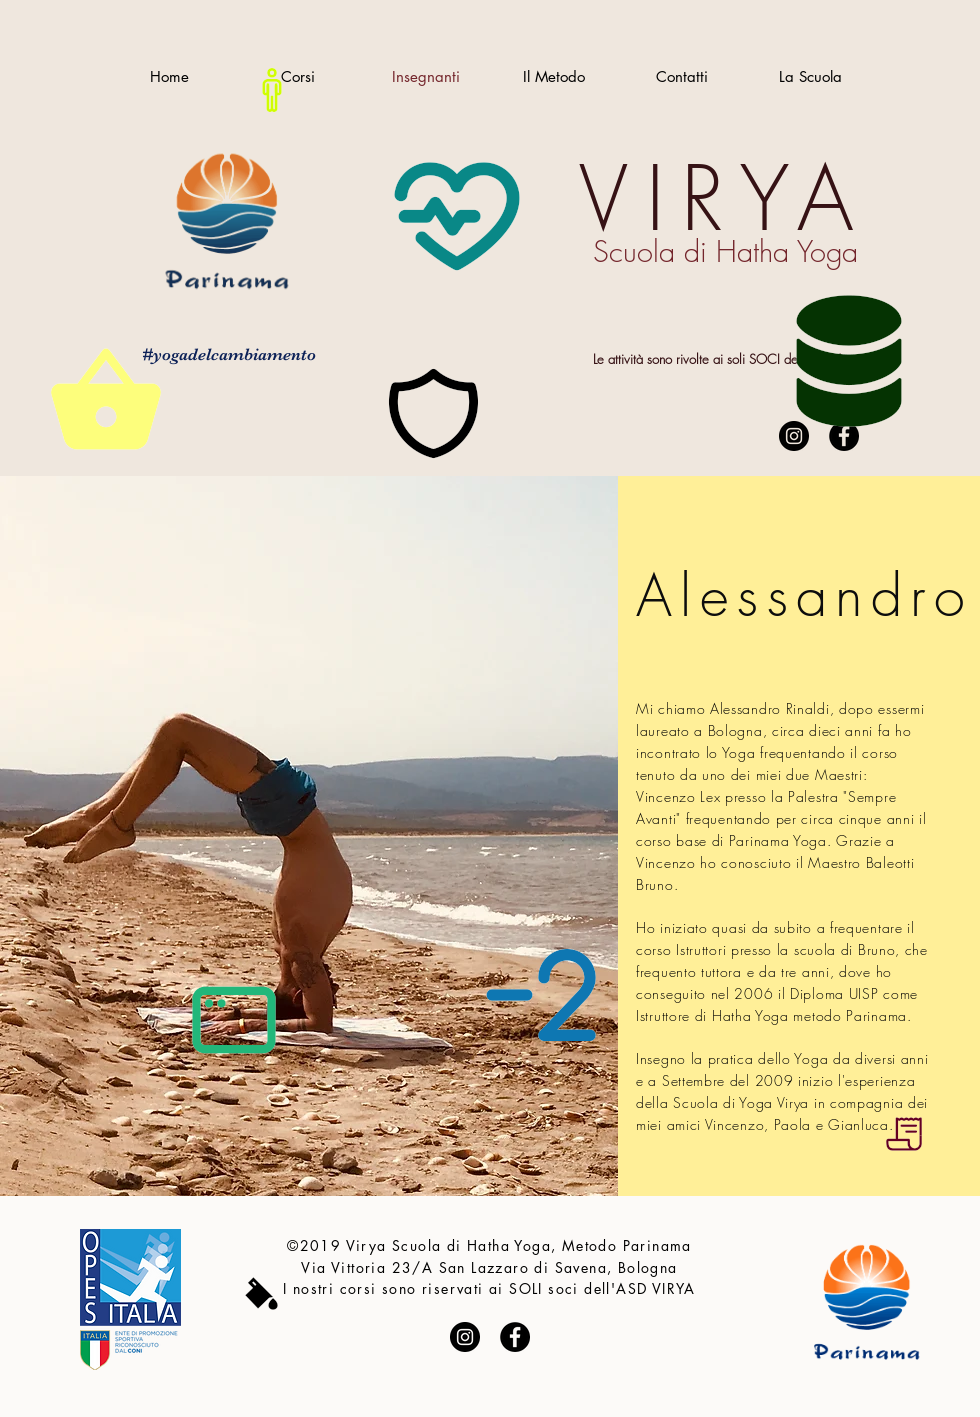 The width and height of the screenshot is (980, 1417). What do you see at coordinates (261, 1293) in the screenshot?
I see `fill an area with color` at bounding box center [261, 1293].